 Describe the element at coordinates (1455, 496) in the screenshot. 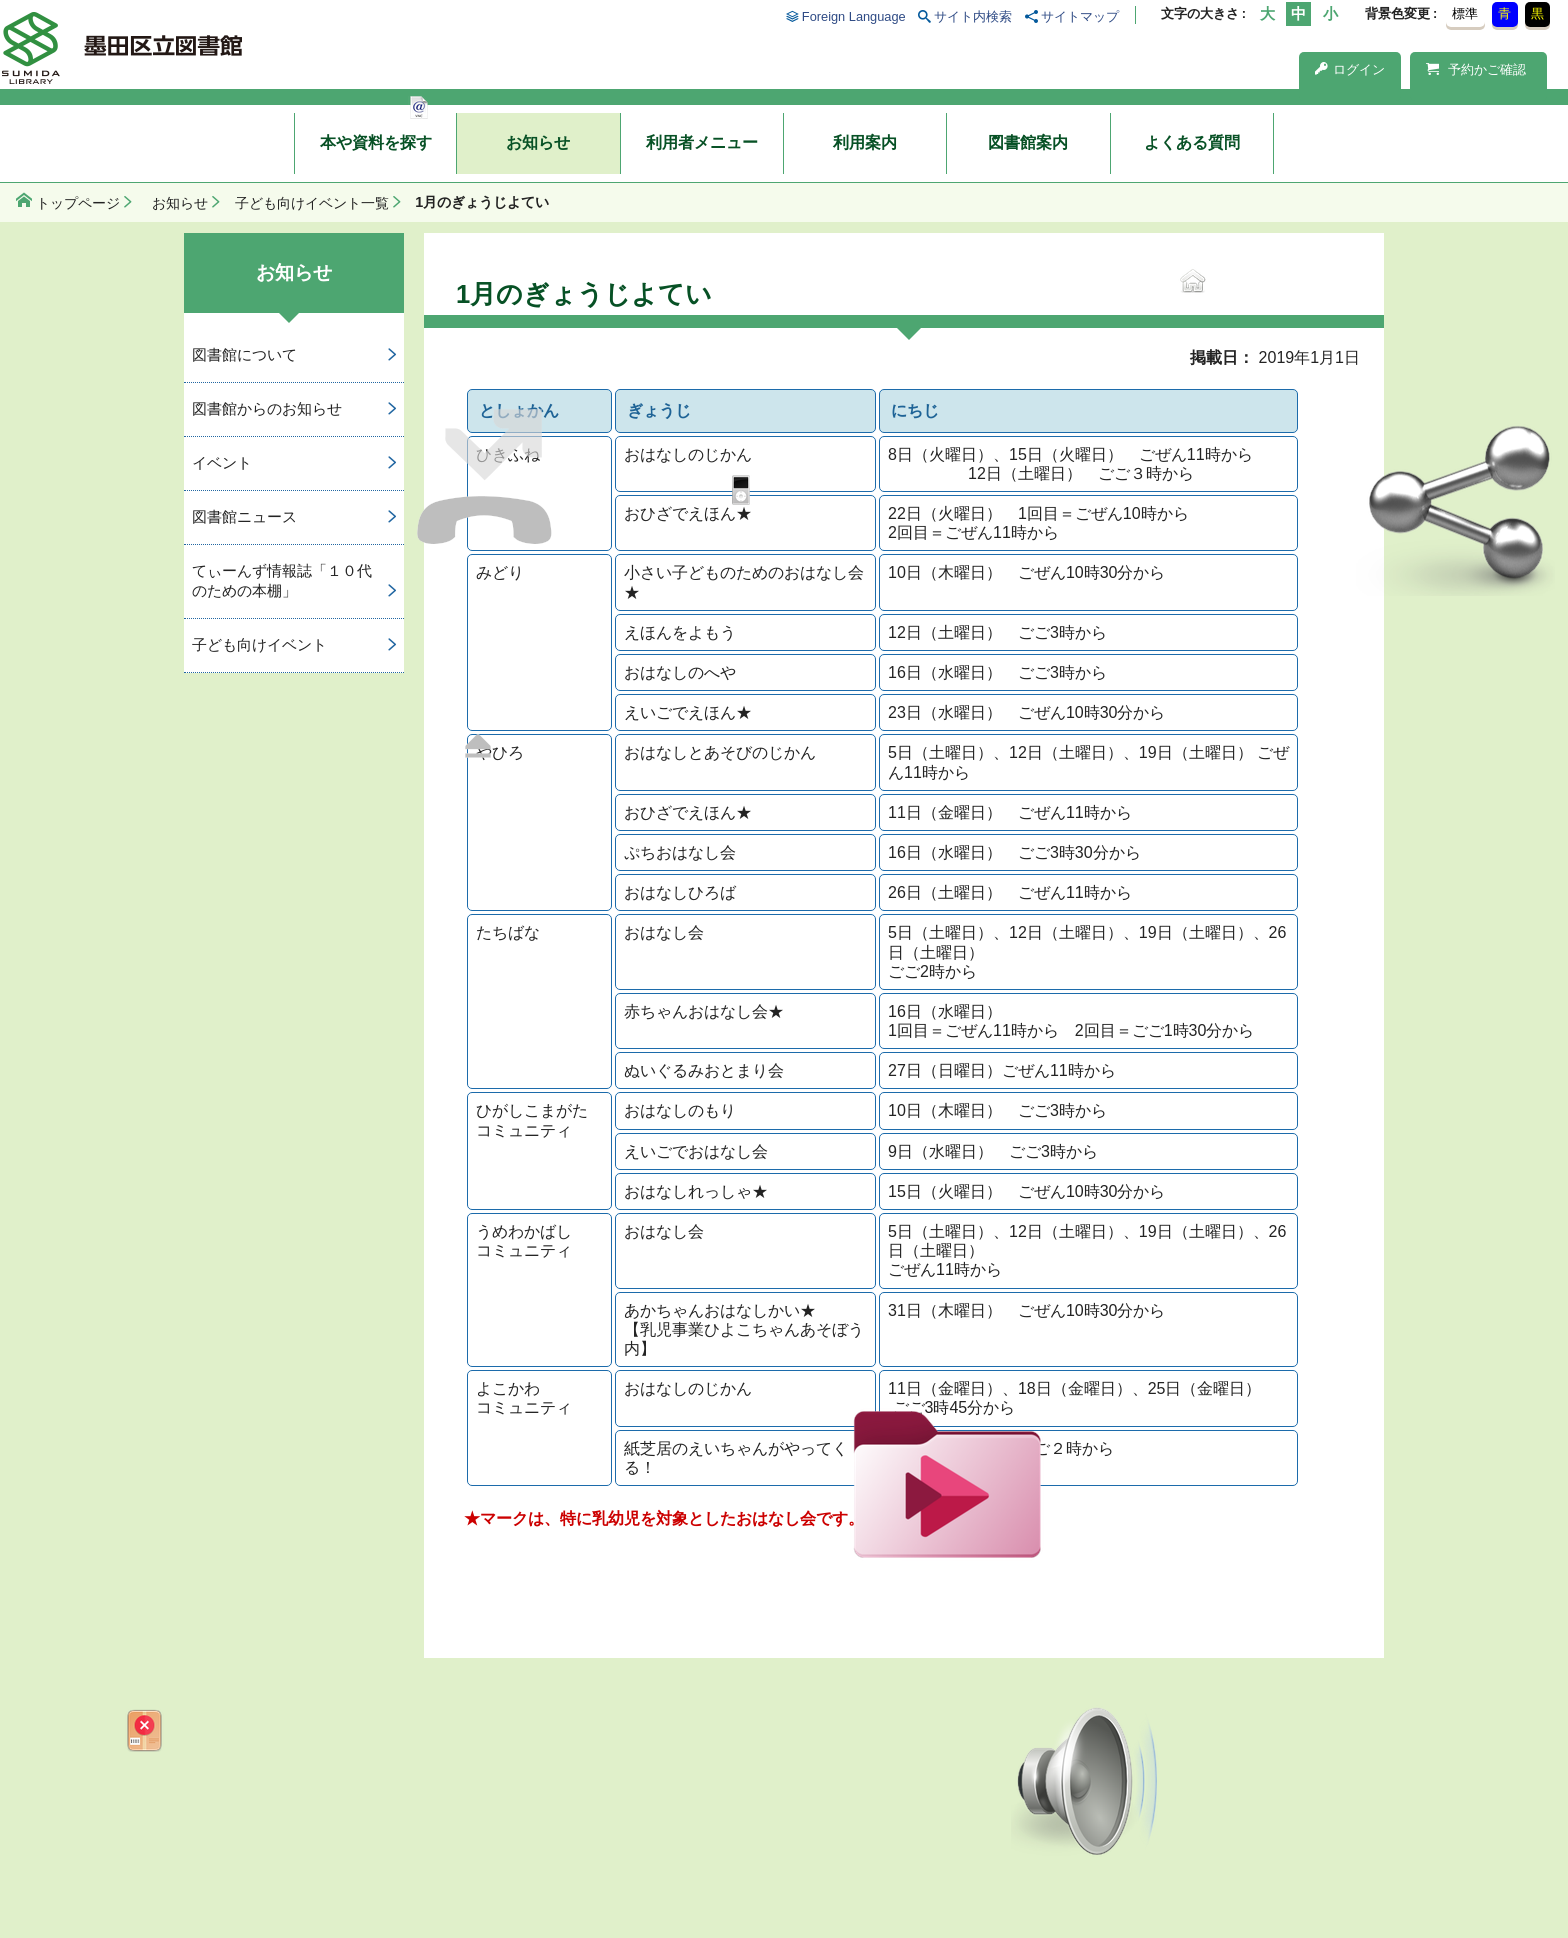

I see `access sharing and network preferences` at that location.